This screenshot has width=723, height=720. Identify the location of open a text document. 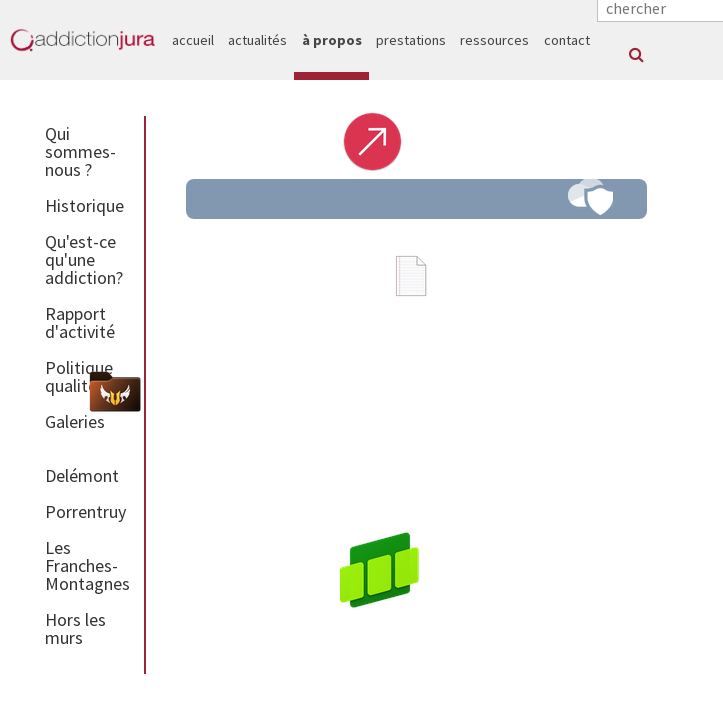
(411, 276).